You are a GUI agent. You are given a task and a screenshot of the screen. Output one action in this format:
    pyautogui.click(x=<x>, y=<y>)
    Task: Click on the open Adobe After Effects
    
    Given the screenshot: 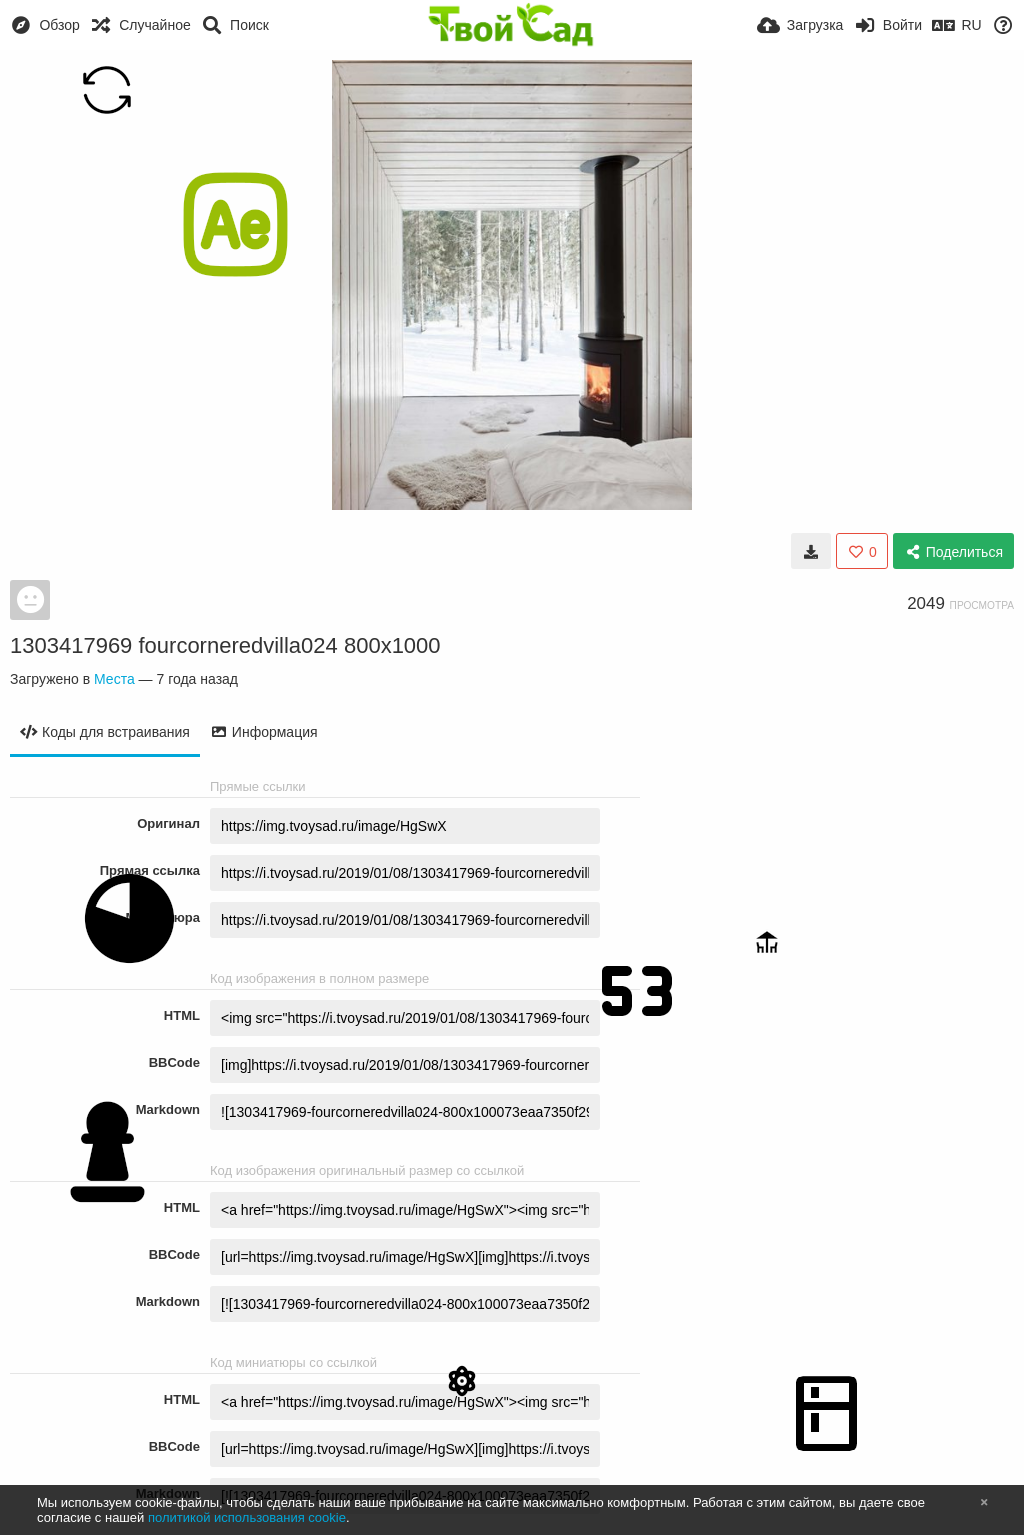 What is the action you would take?
    pyautogui.click(x=235, y=224)
    